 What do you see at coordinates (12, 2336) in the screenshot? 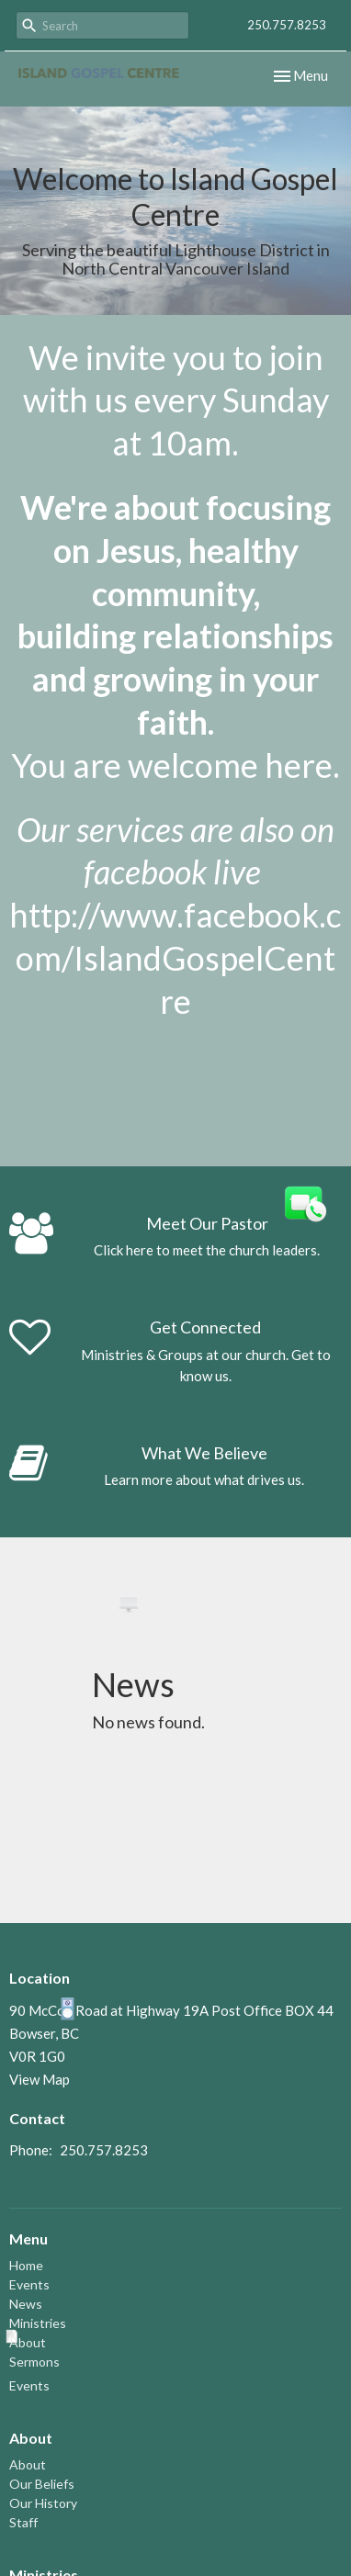
I see `a text file template or document skeleton` at bounding box center [12, 2336].